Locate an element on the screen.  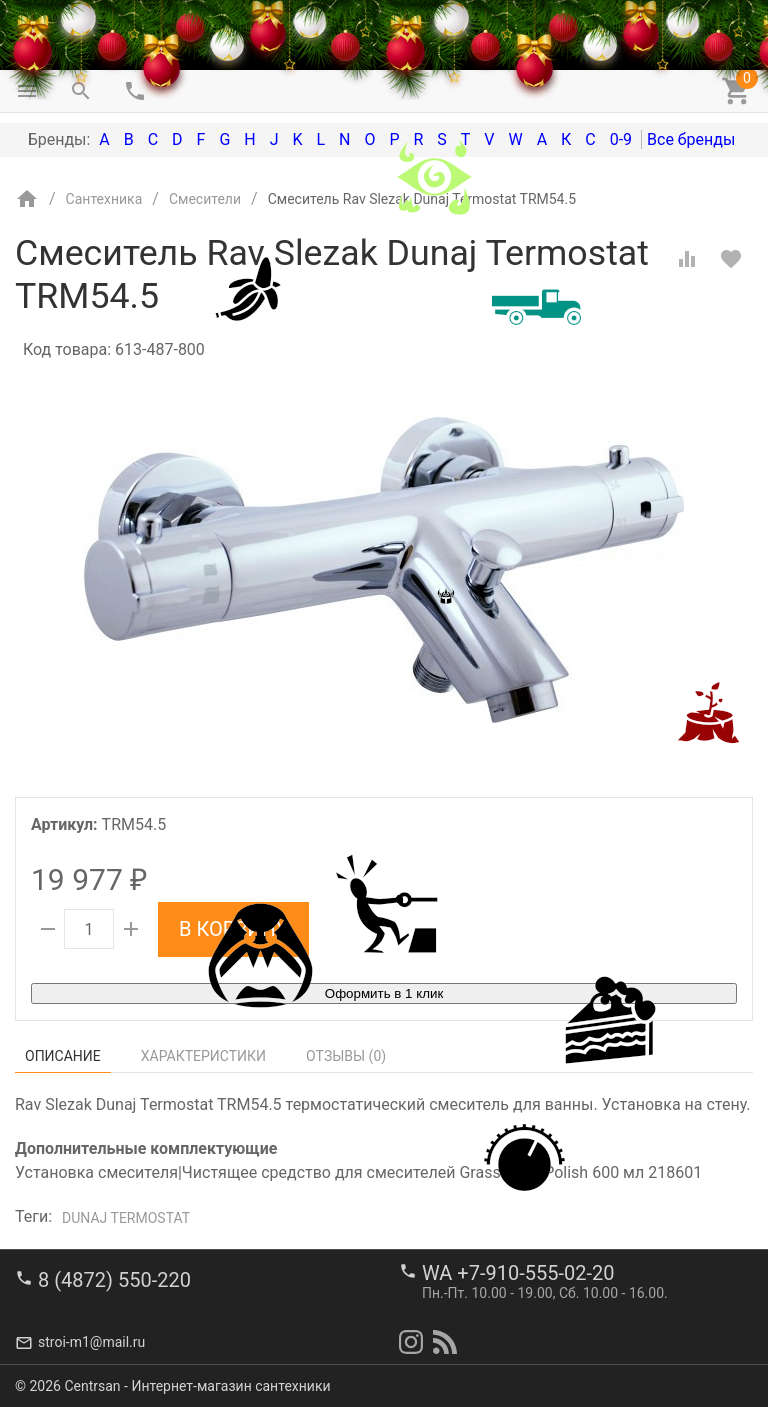
pull or drag an object is located at coordinates (387, 900).